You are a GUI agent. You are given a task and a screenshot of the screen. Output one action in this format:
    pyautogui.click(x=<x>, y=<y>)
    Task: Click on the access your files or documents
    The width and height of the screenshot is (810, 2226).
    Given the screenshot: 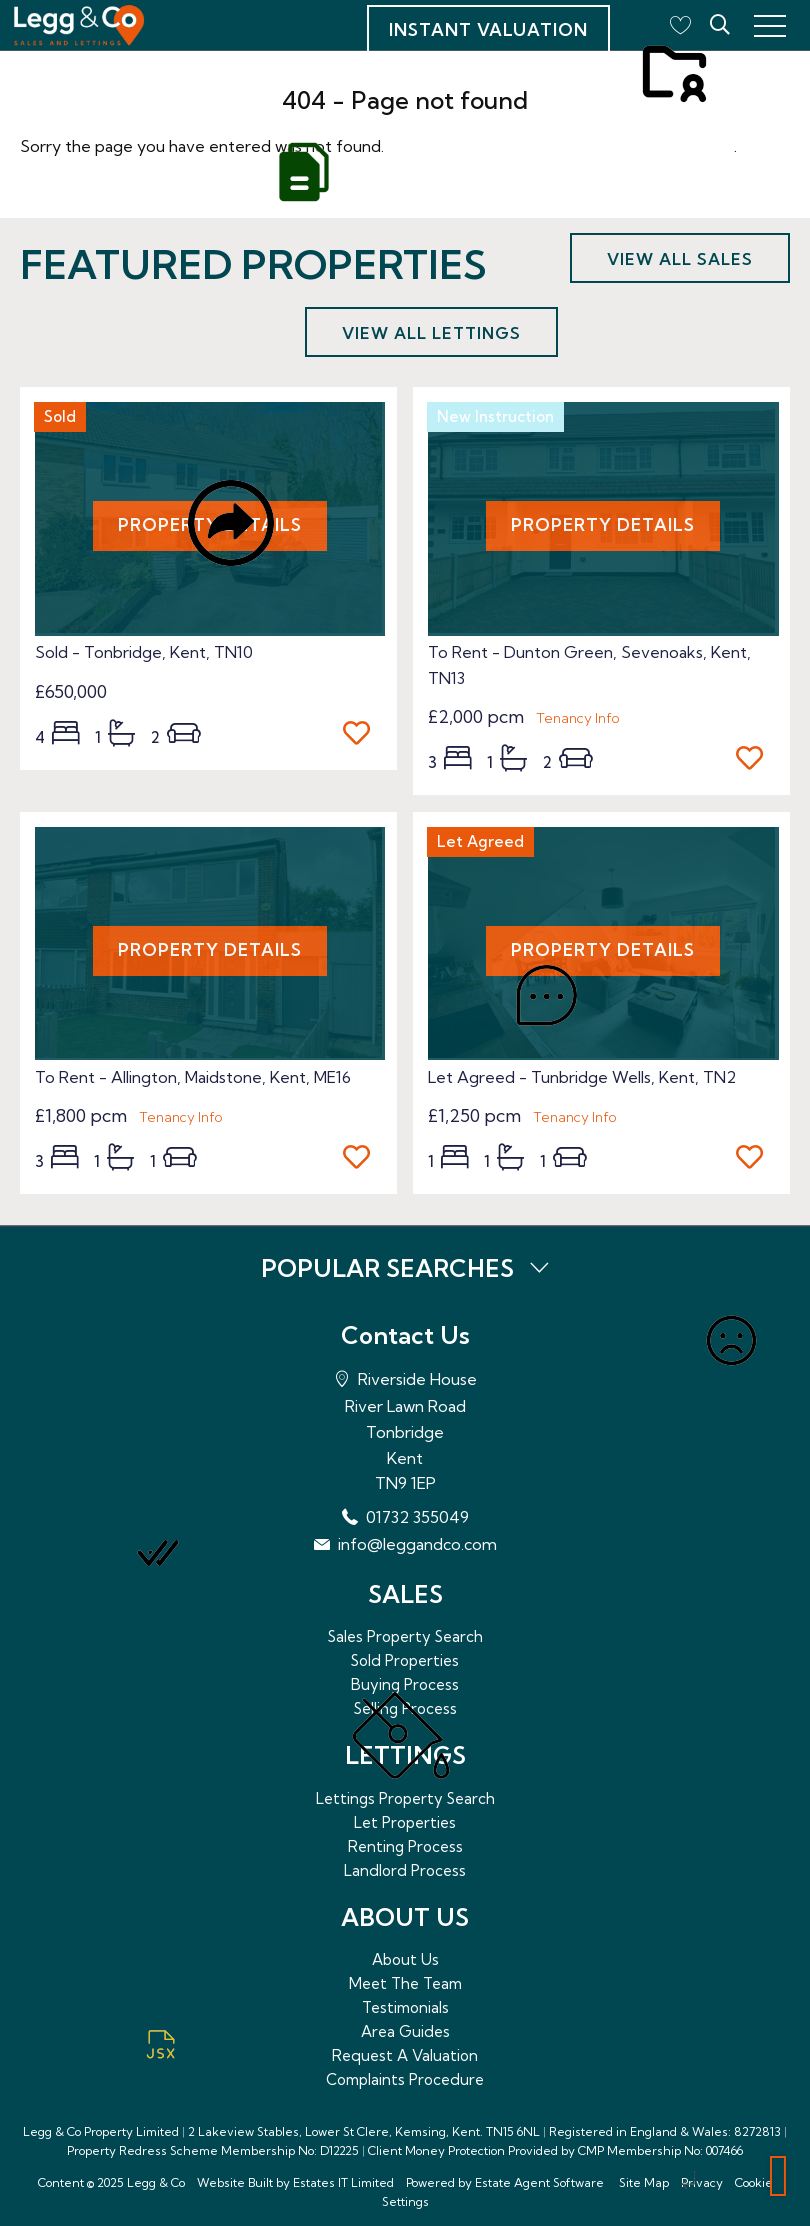 What is the action you would take?
    pyautogui.click(x=304, y=172)
    